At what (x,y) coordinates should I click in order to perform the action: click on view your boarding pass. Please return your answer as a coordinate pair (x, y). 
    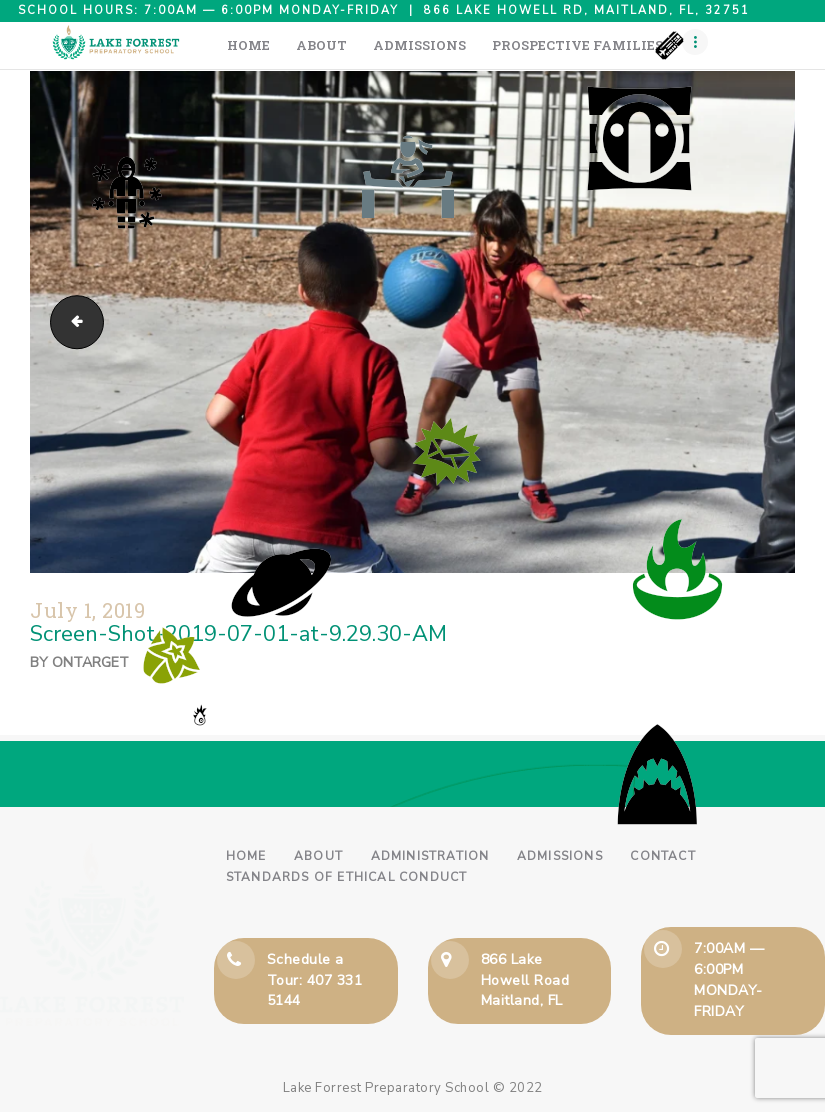
    Looking at the image, I should click on (669, 45).